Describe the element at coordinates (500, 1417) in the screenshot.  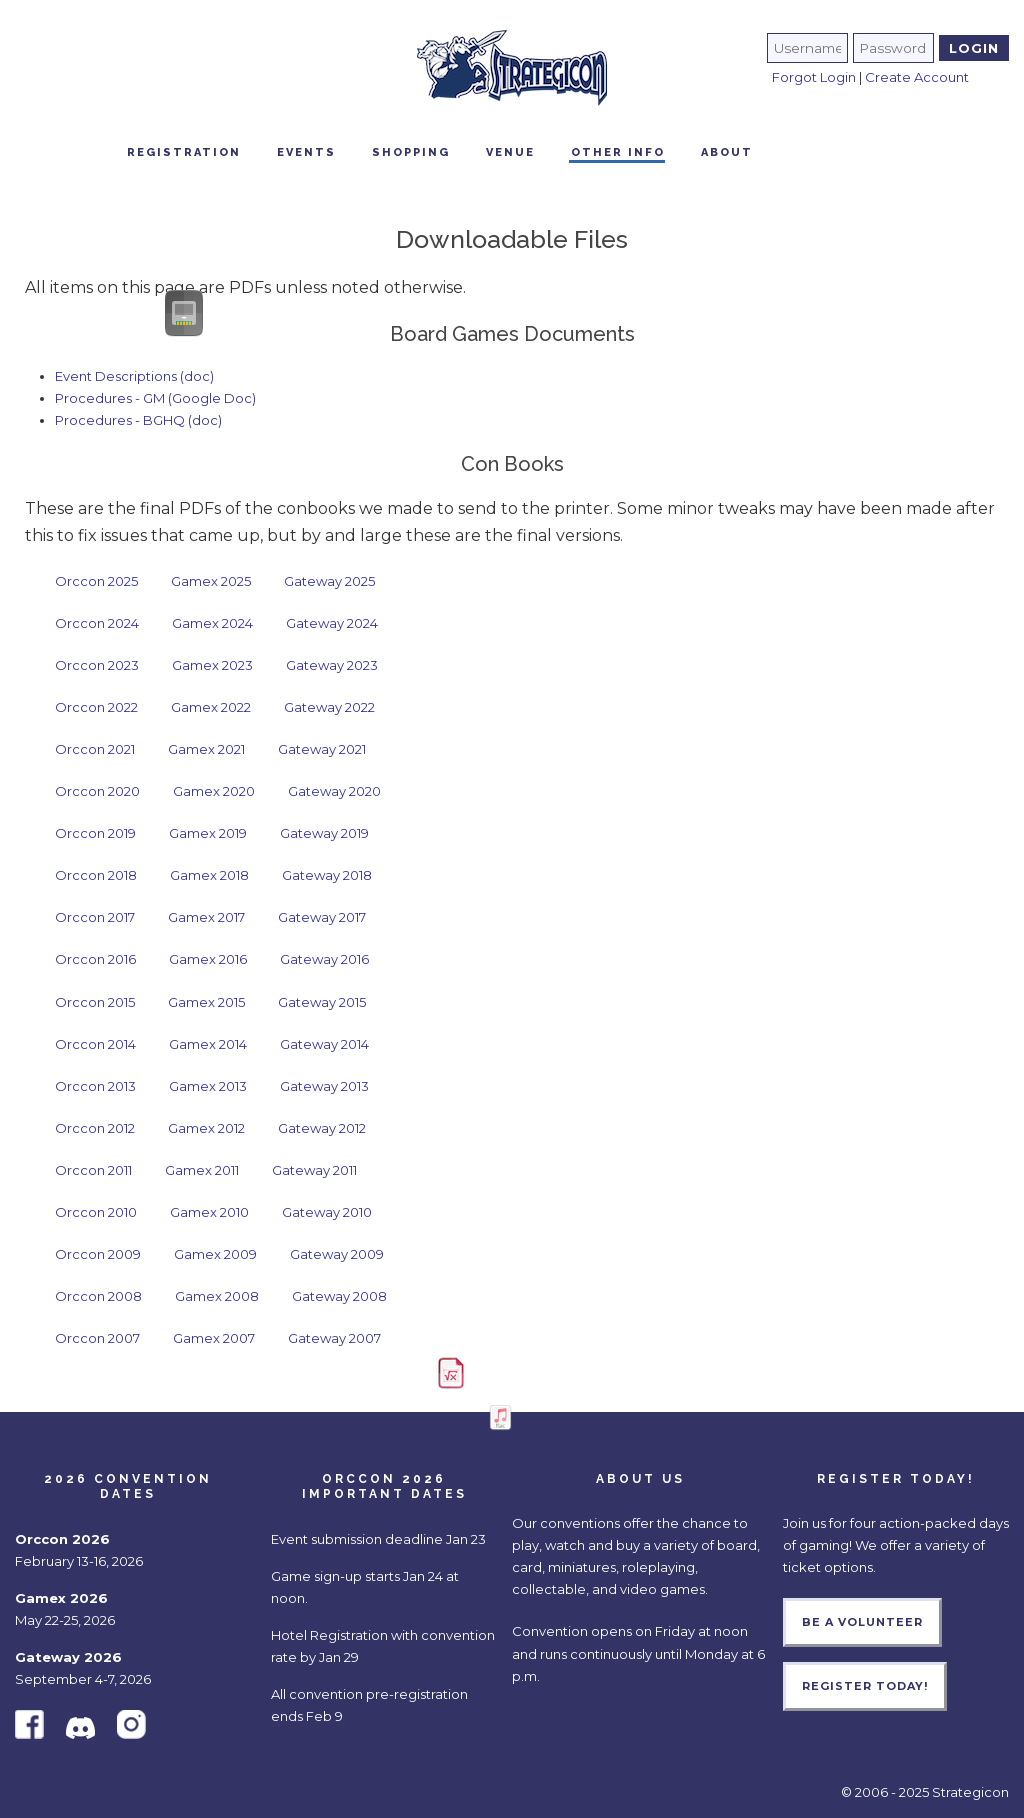
I see `a flac audio file` at that location.